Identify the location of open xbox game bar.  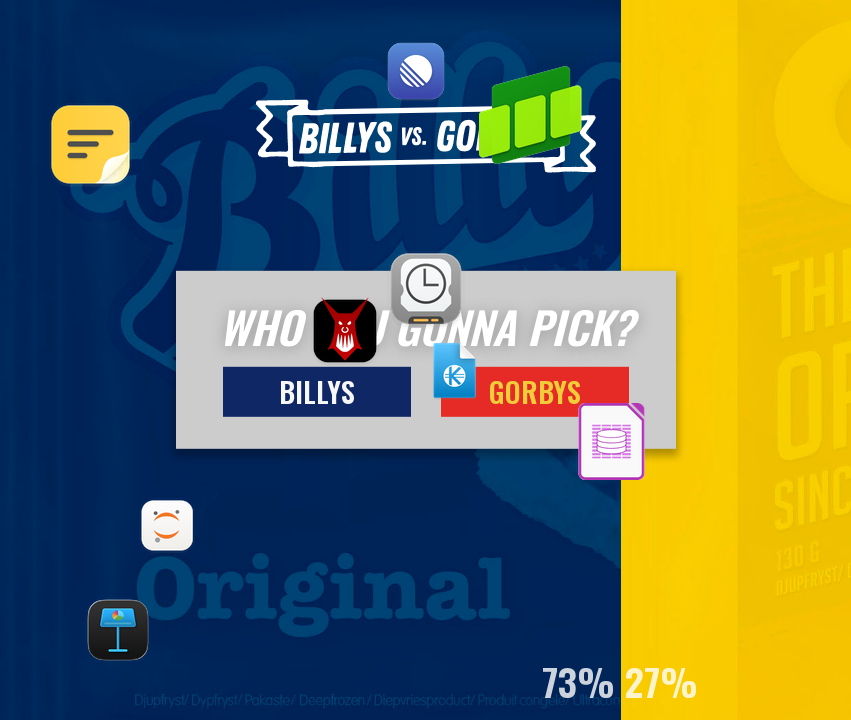
(531, 115).